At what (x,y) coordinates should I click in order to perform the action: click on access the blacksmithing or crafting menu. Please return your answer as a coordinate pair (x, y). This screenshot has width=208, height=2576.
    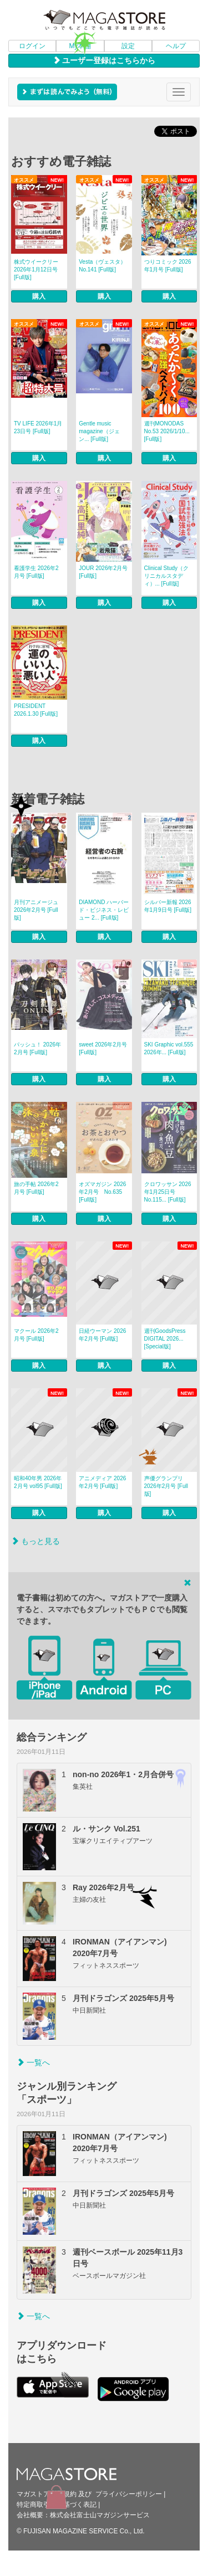
    Looking at the image, I should click on (148, 1455).